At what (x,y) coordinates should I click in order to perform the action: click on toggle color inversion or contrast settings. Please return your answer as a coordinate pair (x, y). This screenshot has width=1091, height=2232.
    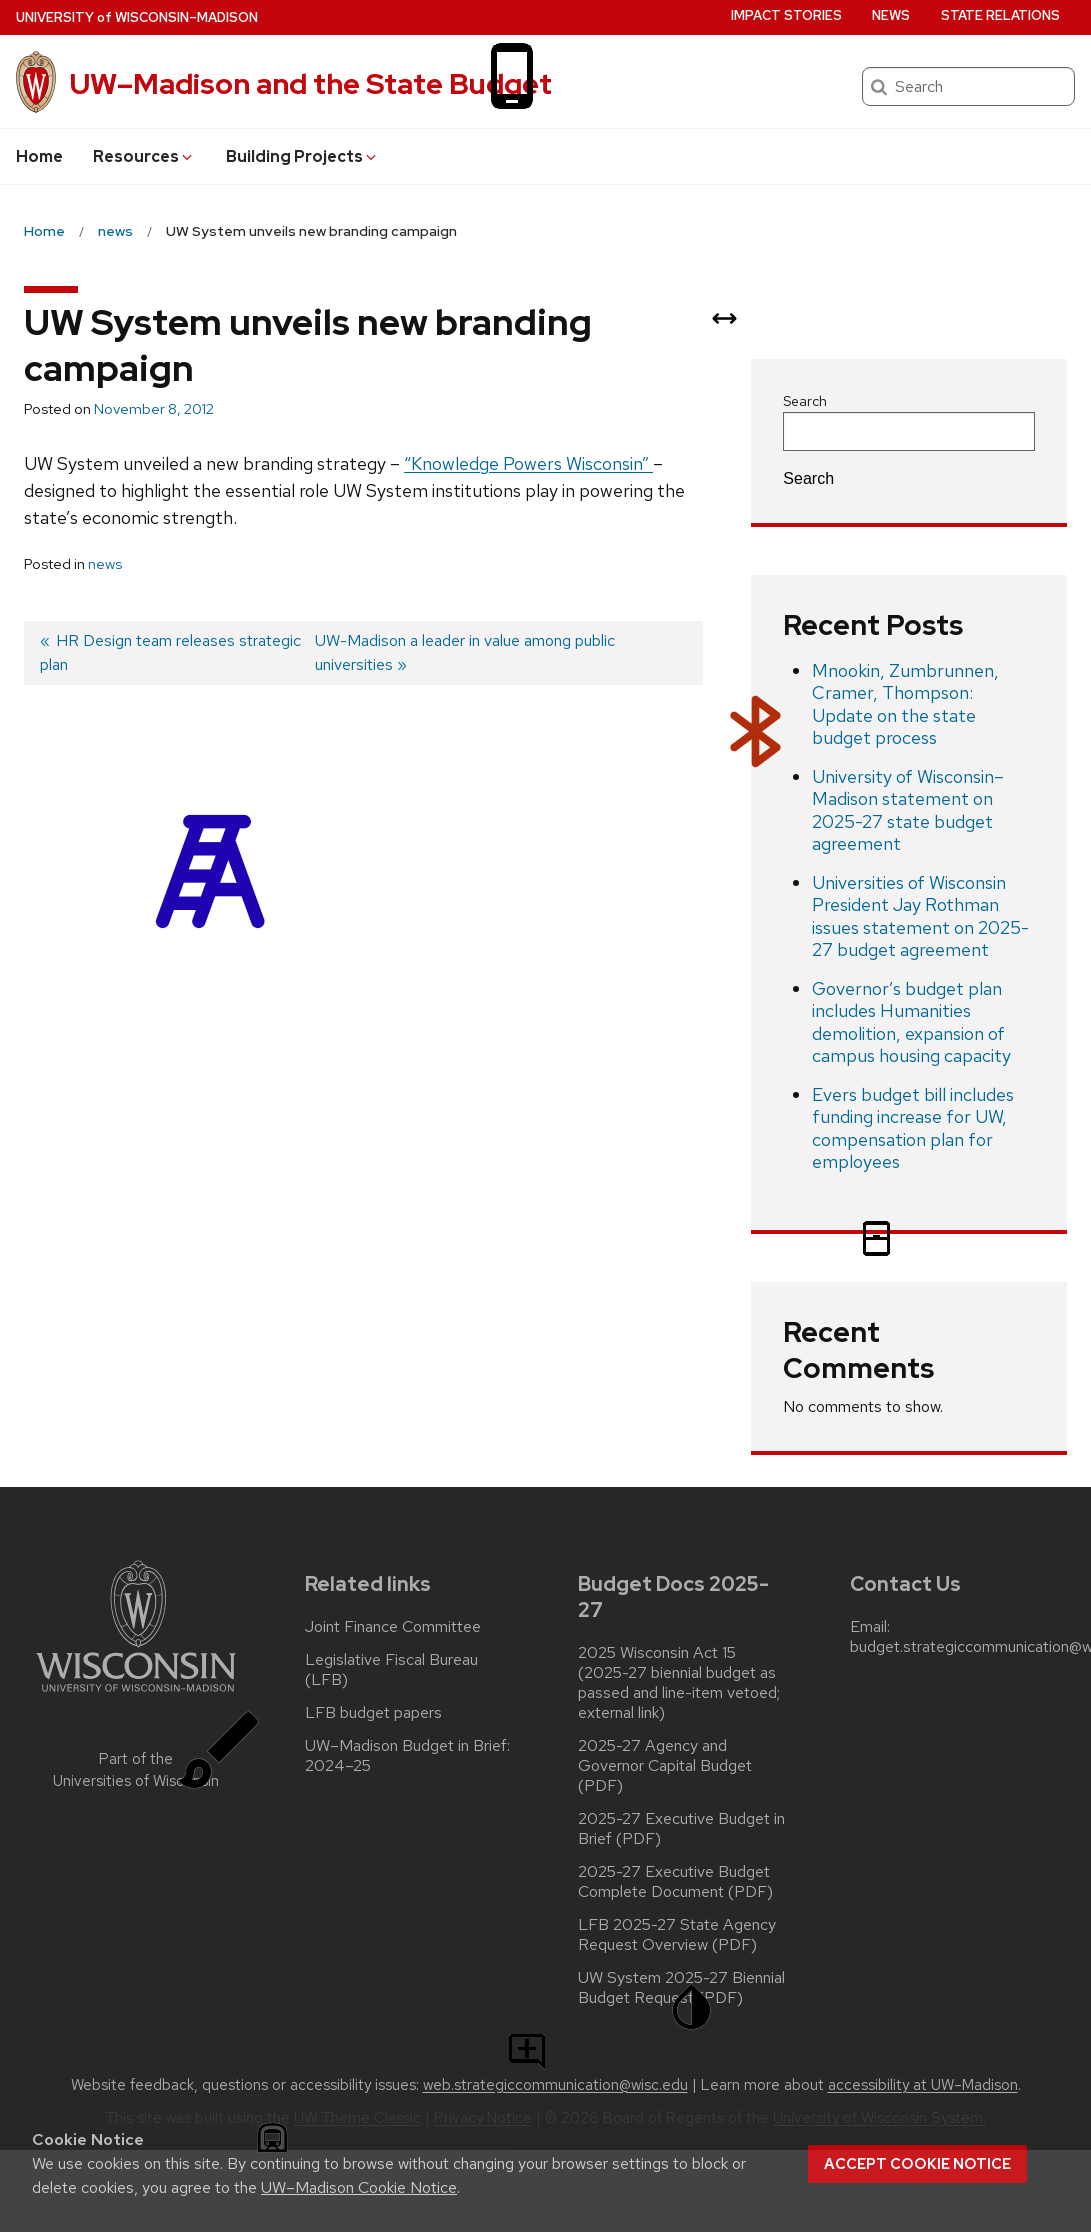
    Looking at the image, I should click on (691, 2006).